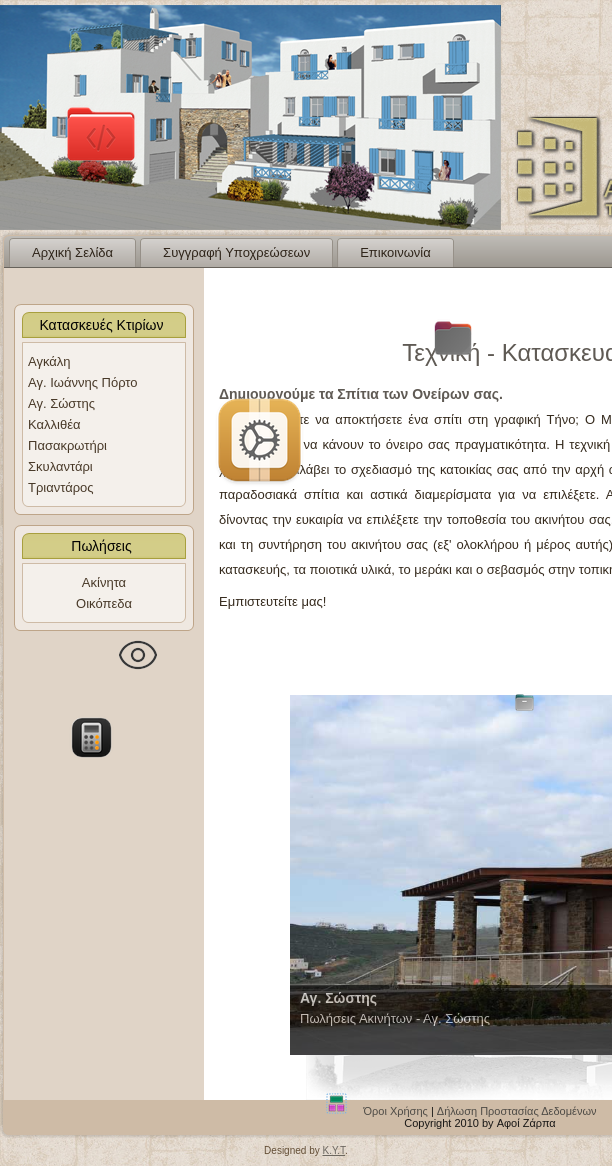 The width and height of the screenshot is (612, 1166). I want to click on select all items in the current view, so click(336, 1103).